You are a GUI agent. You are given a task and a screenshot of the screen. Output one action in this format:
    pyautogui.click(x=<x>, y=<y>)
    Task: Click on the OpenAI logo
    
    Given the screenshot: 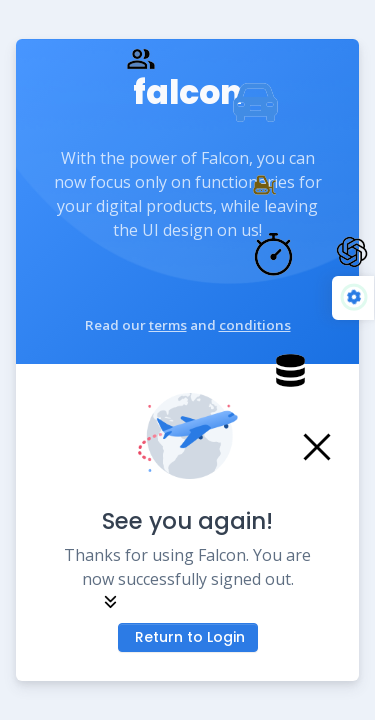 What is the action you would take?
    pyautogui.click(x=352, y=252)
    